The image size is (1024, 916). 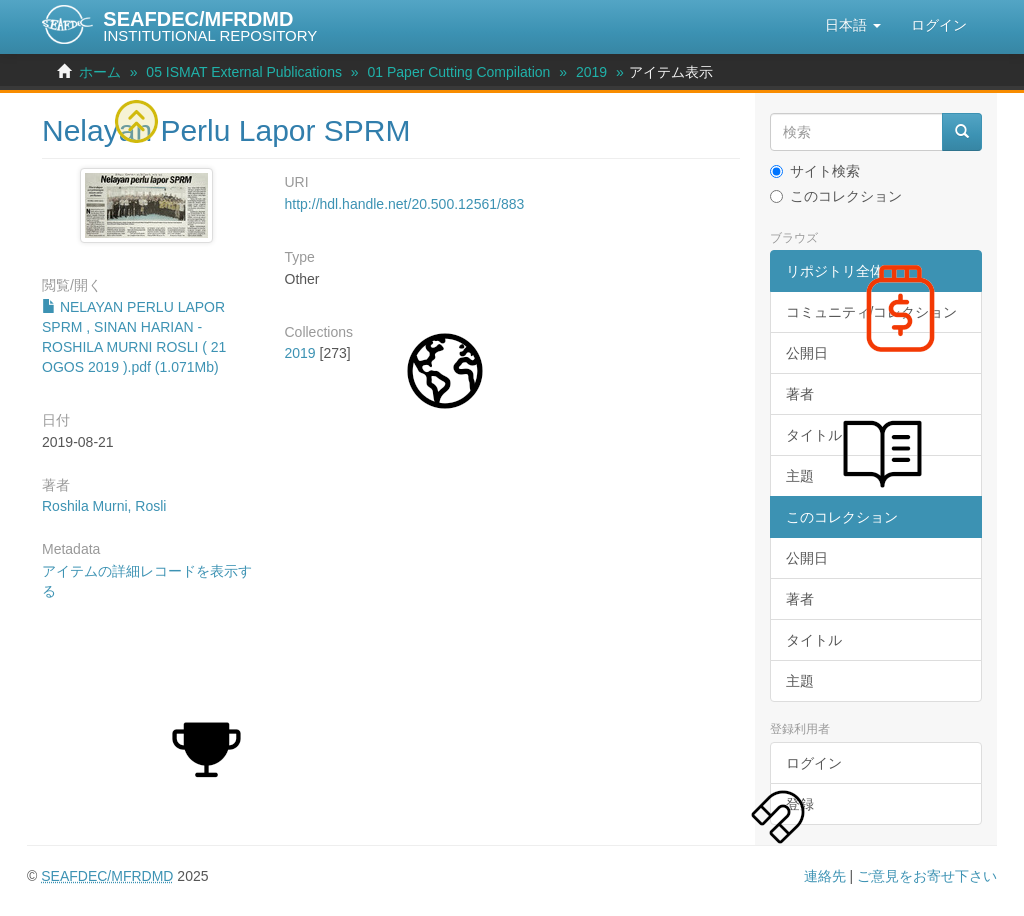 I want to click on leave a tip or donation, so click(x=900, y=308).